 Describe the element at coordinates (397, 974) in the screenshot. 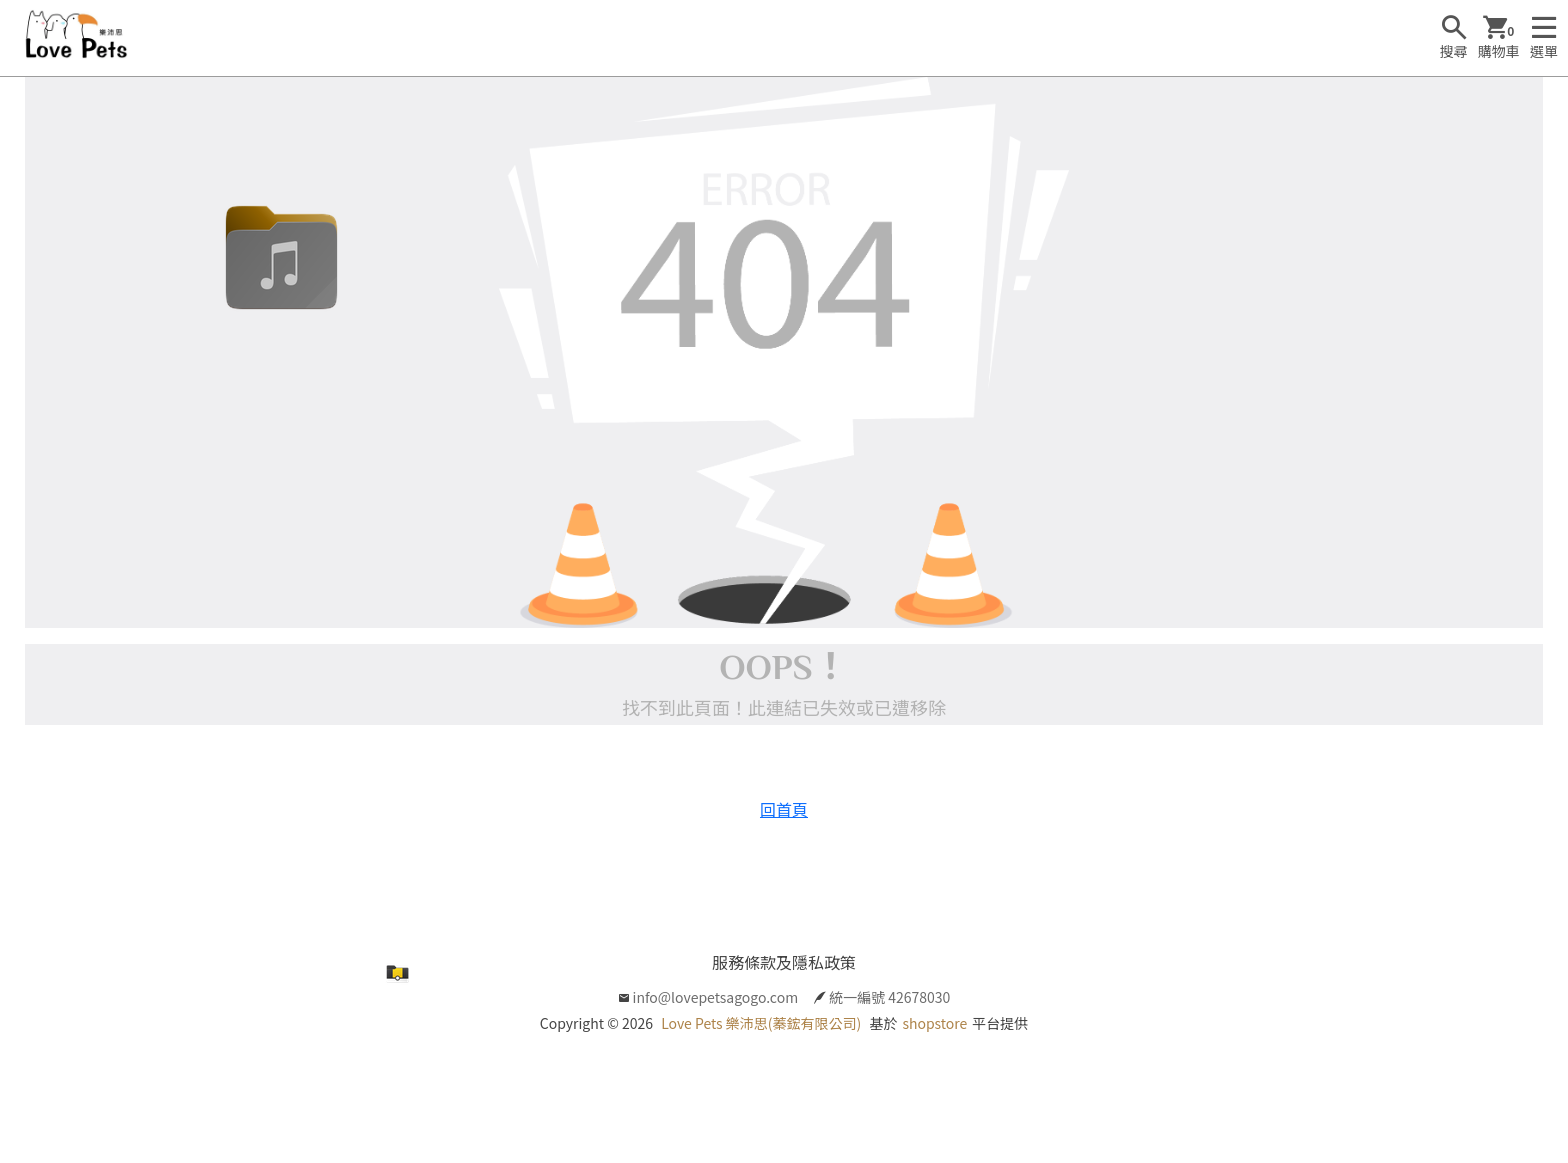

I see `folder for pokémon game files or assets` at that location.